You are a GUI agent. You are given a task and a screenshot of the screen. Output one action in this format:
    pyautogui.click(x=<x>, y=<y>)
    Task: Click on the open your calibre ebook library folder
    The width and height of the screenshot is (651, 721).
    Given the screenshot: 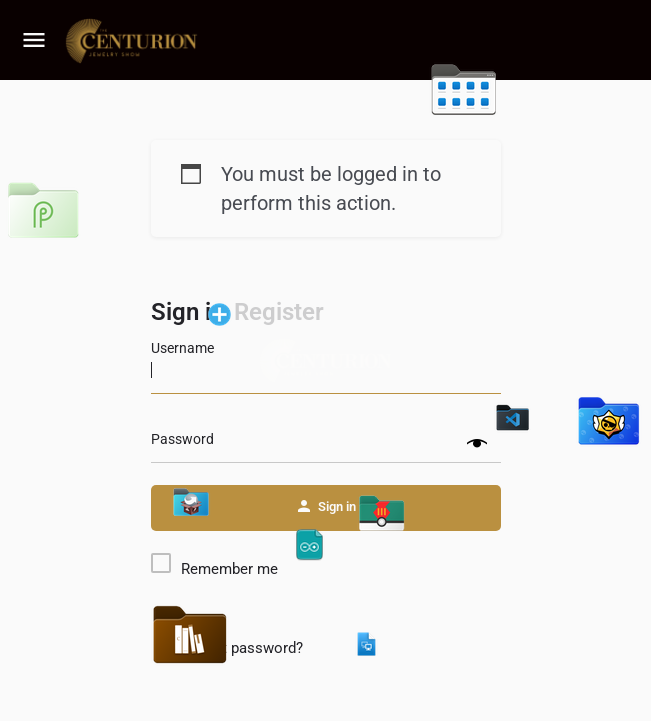 What is the action you would take?
    pyautogui.click(x=189, y=636)
    